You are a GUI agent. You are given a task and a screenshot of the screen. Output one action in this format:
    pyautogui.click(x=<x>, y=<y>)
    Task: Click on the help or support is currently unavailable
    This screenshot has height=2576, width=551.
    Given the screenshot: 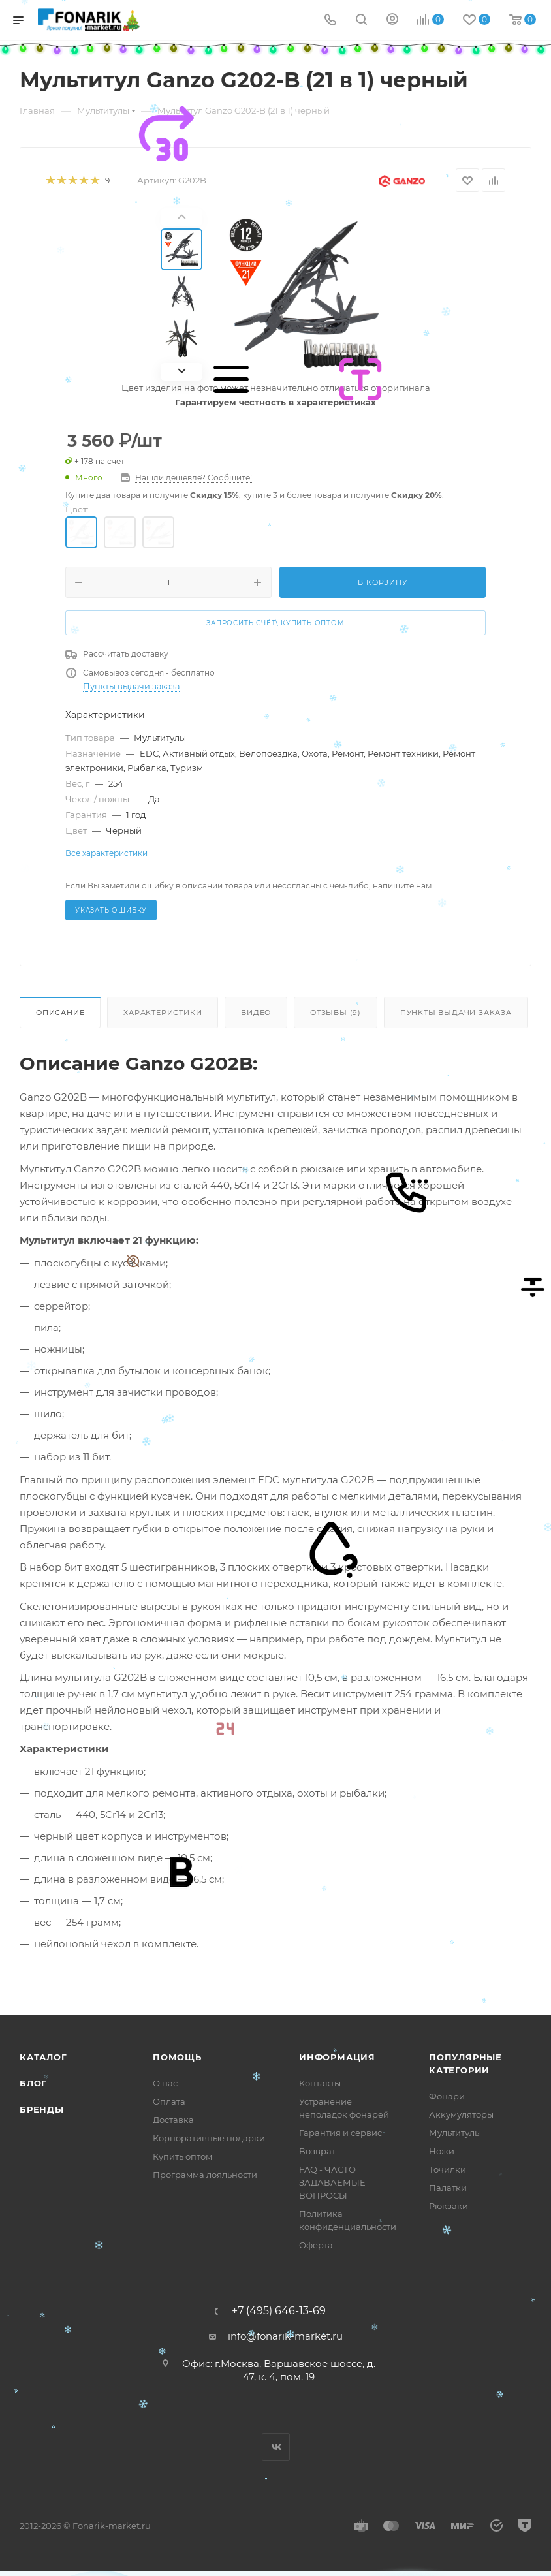 What is the action you would take?
    pyautogui.click(x=133, y=1261)
    